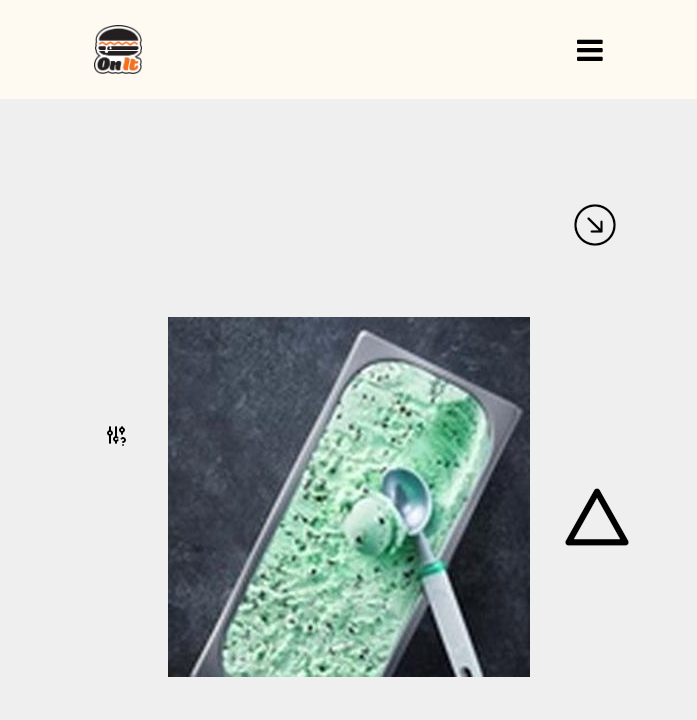 The width and height of the screenshot is (697, 720). I want to click on access settings help or FAQ, so click(116, 435).